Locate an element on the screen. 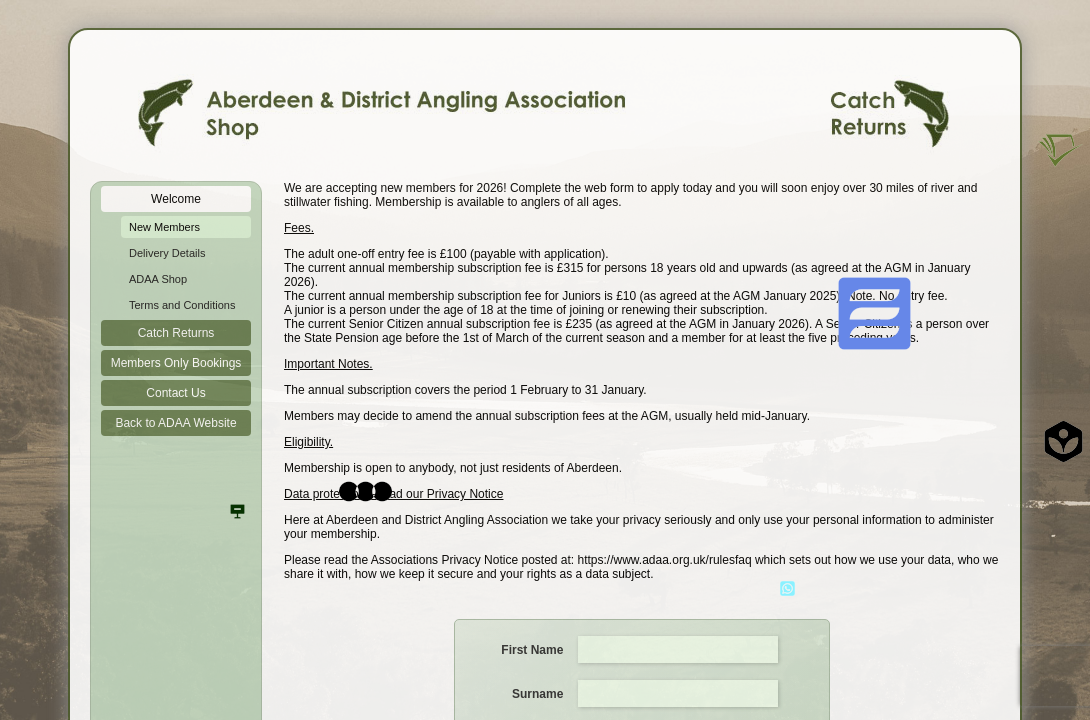  open Semantic Scholar academic search is located at coordinates (1060, 150).